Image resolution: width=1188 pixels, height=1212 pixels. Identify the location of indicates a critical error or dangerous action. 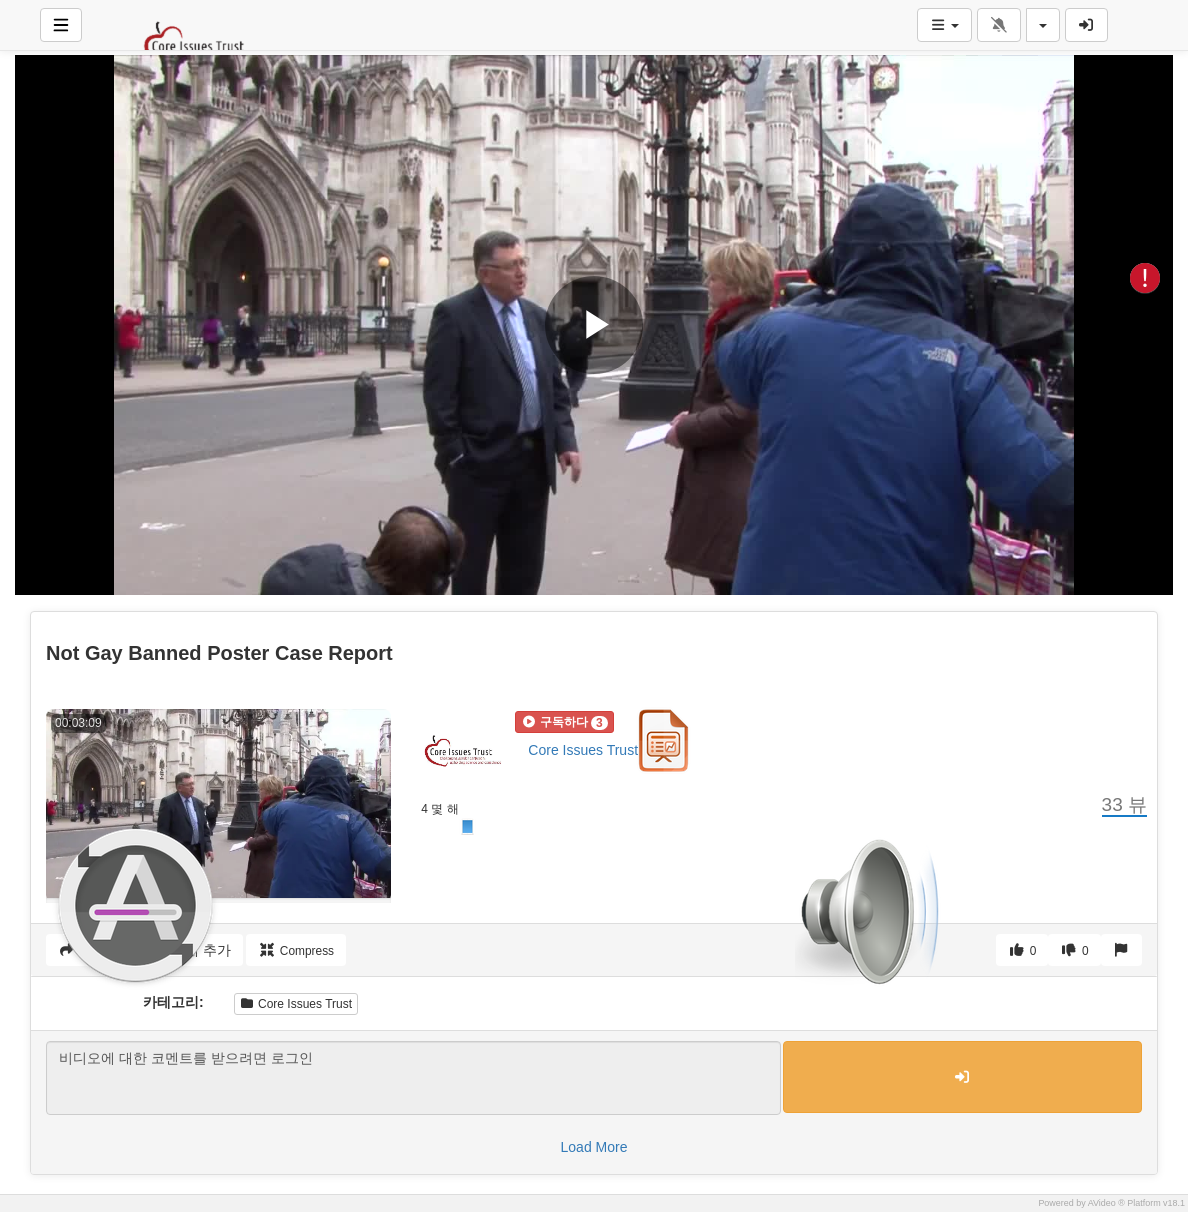
(1145, 278).